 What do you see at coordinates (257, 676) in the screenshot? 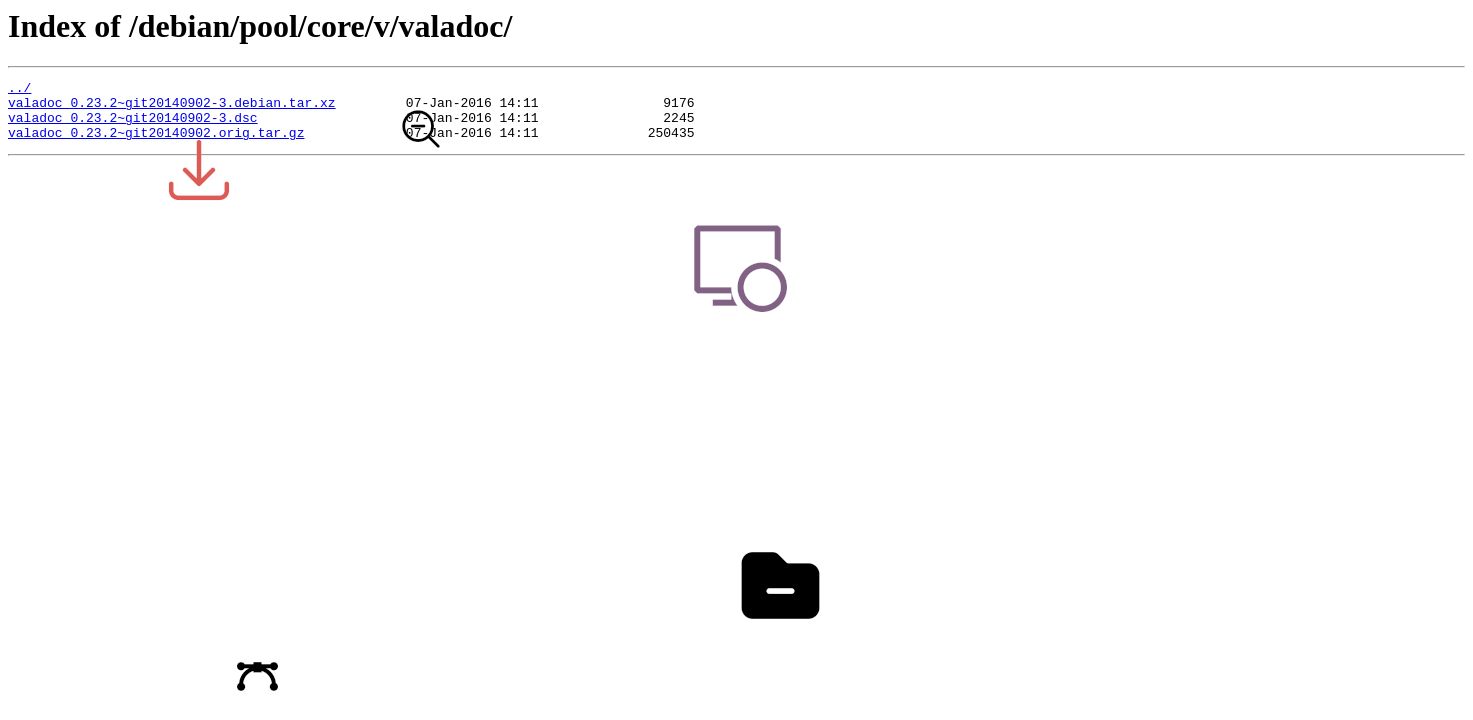
I see `access vector editing tools` at bounding box center [257, 676].